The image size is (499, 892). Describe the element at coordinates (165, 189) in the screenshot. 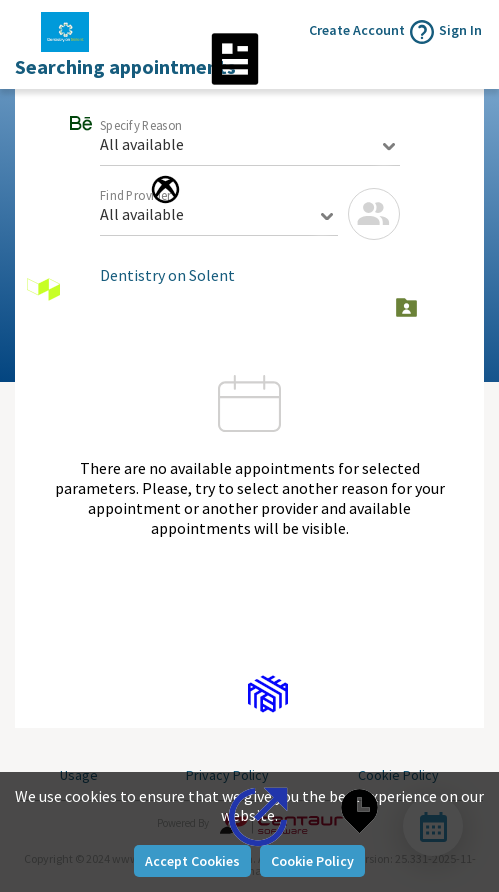

I see `open Xbox app or gaming services` at that location.